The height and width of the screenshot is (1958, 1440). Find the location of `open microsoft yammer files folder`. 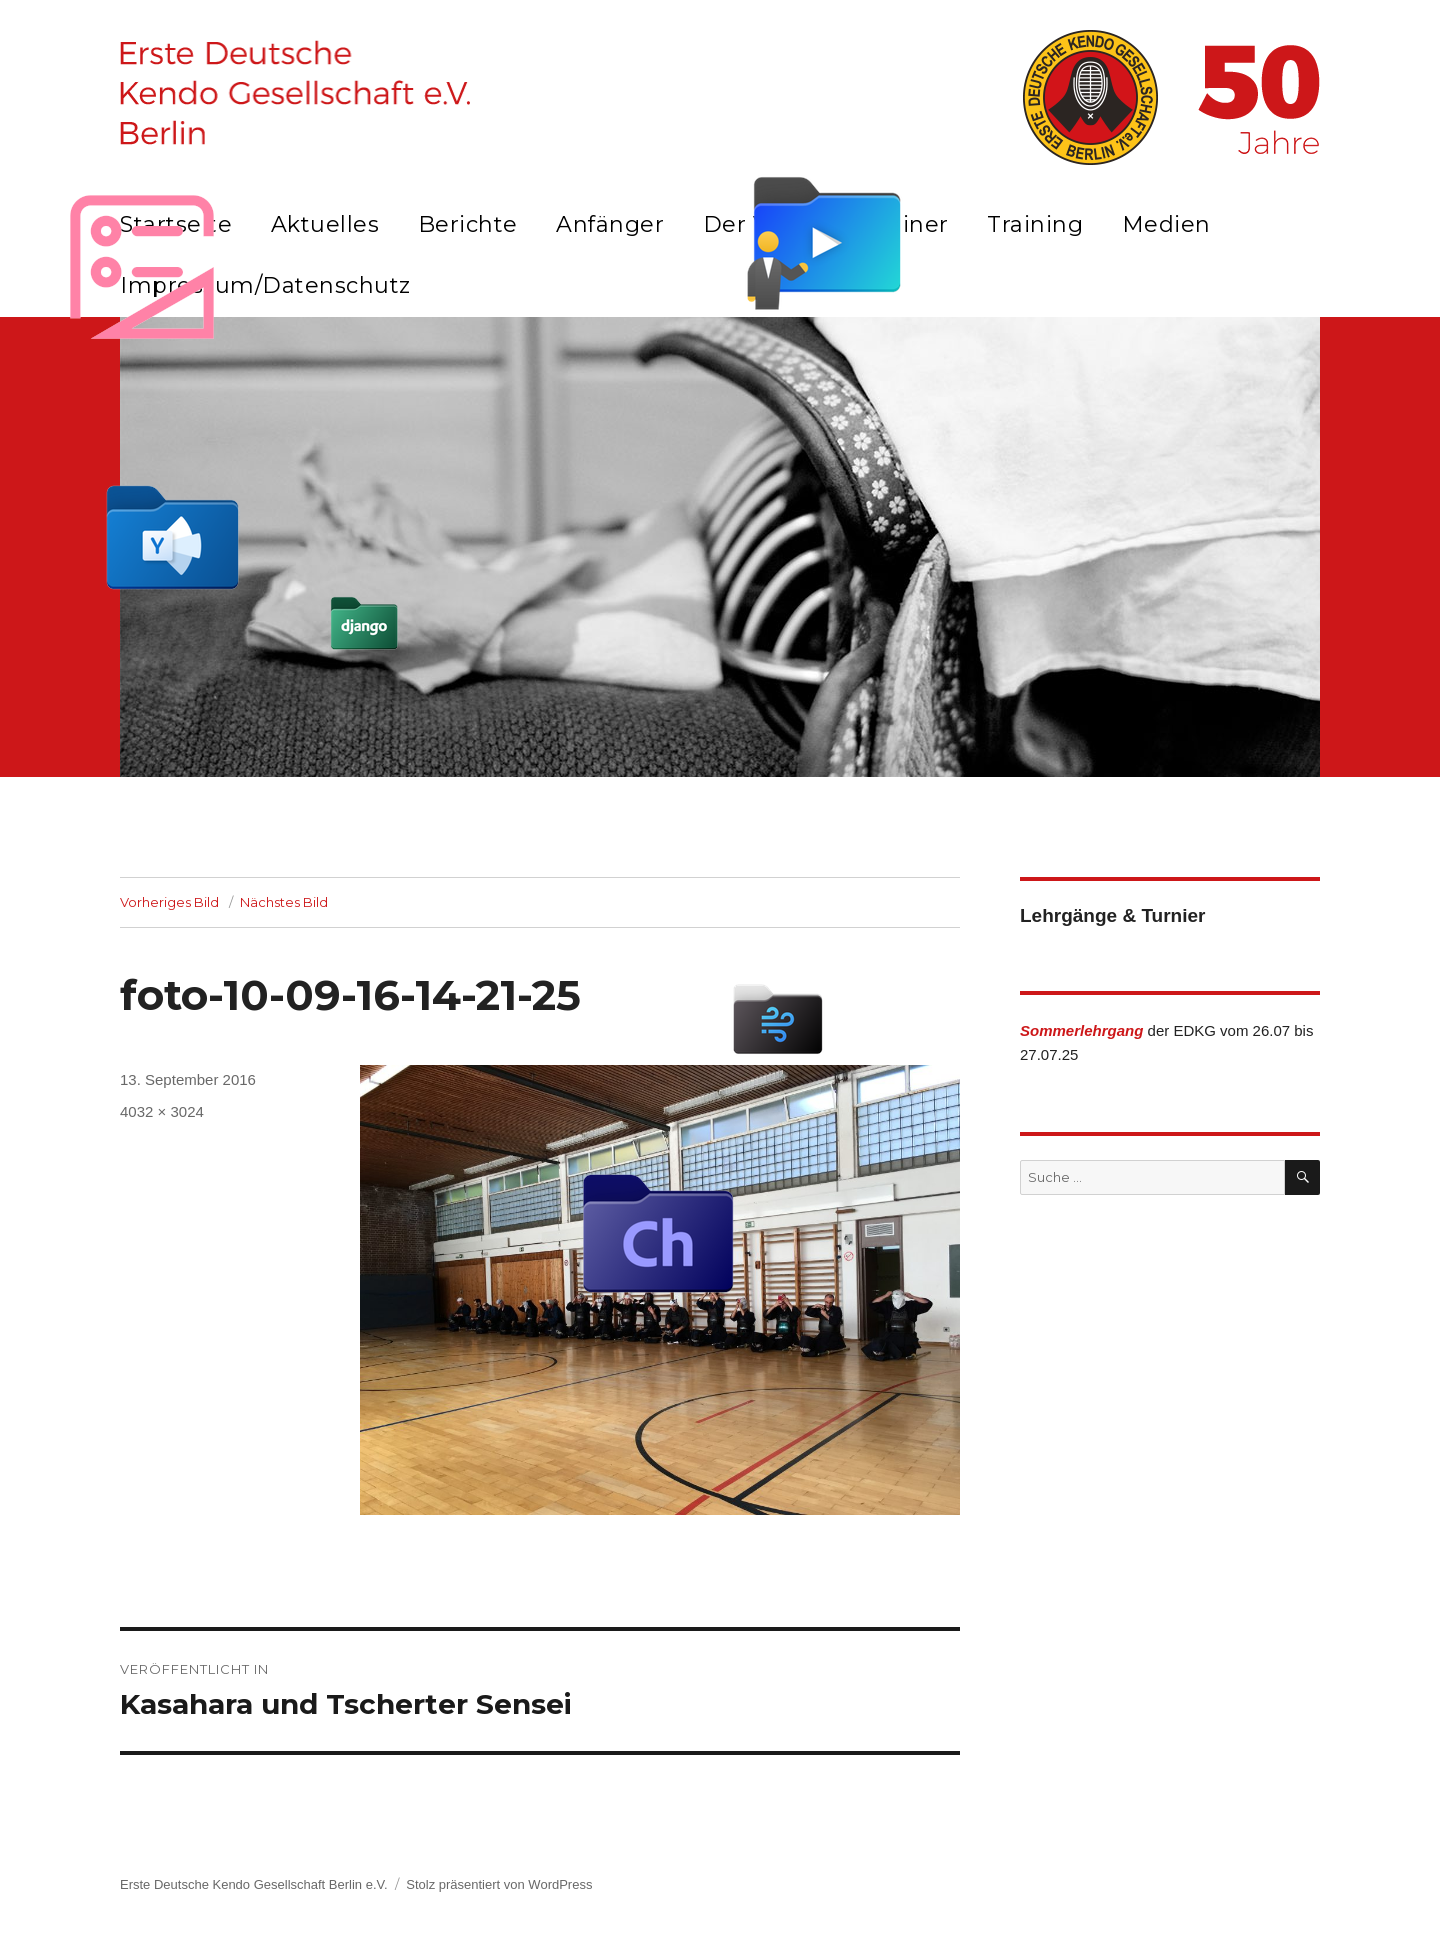

open microsoft yammer files folder is located at coordinates (172, 541).